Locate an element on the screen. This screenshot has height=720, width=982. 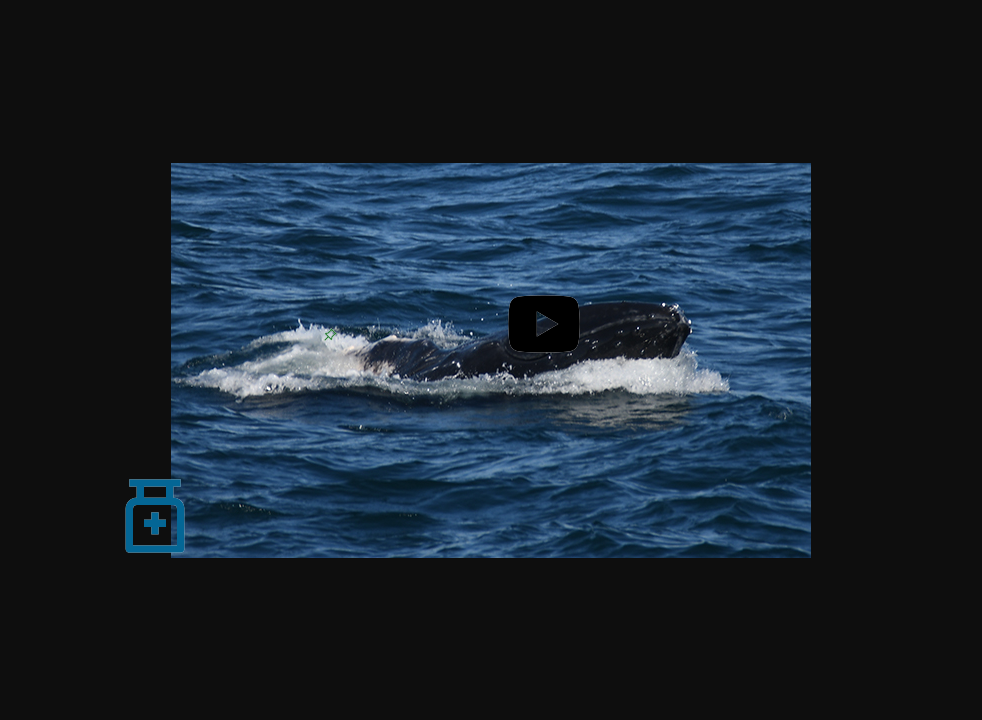
view medication information is located at coordinates (155, 516).